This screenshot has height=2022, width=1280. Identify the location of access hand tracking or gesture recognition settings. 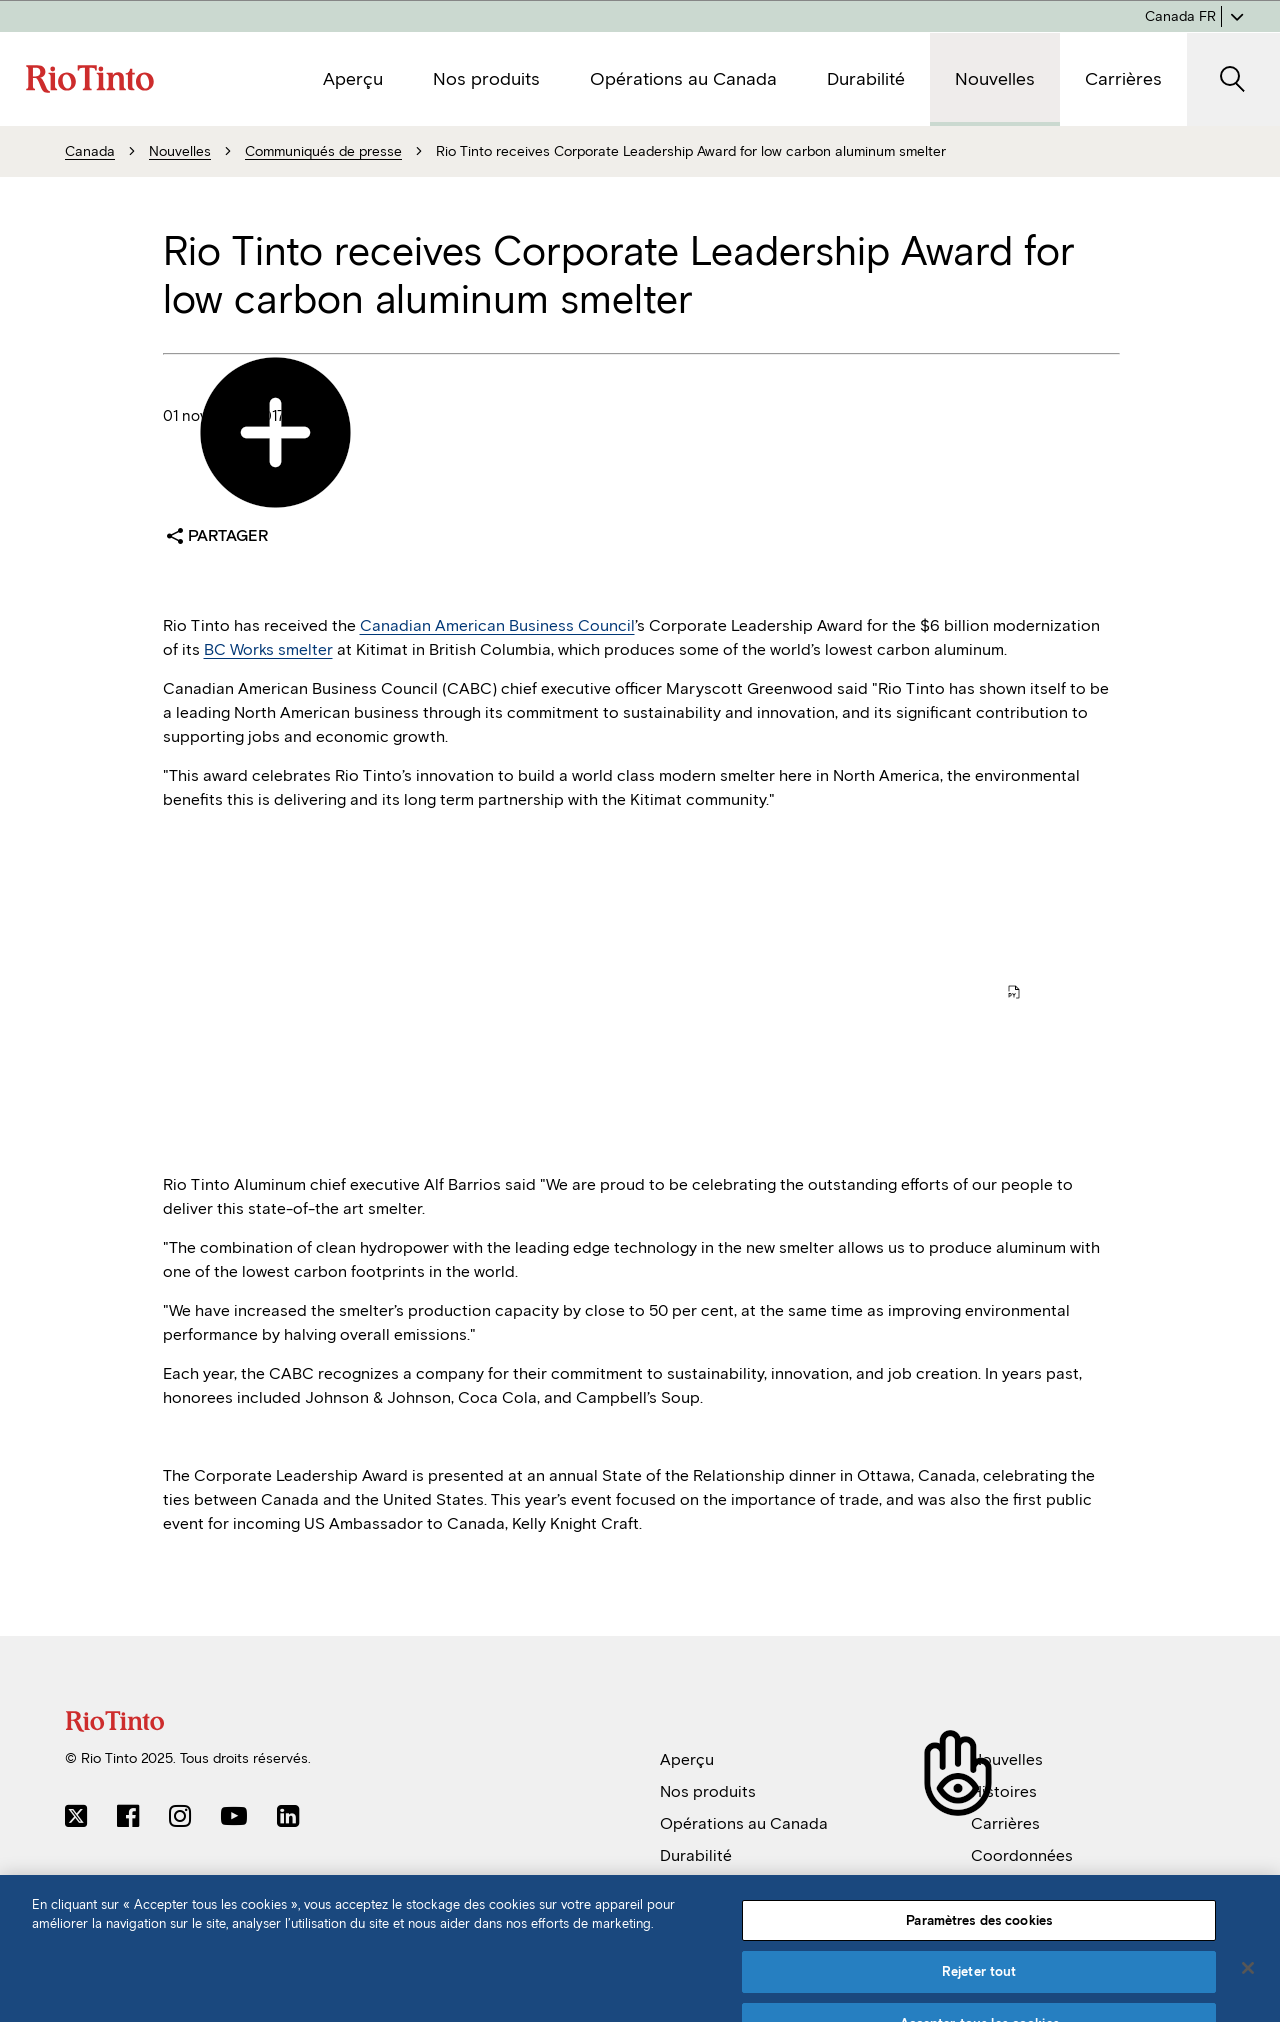
(958, 1773).